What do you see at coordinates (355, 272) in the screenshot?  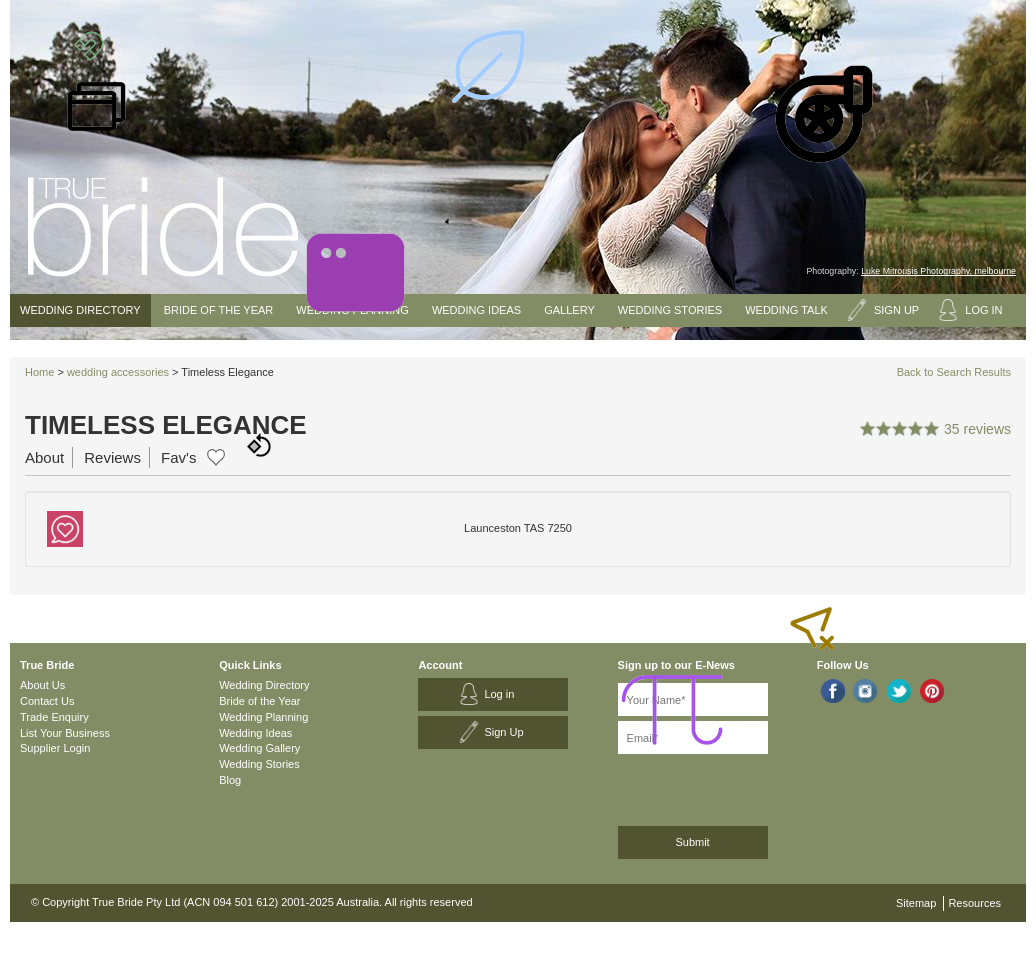 I see `open application window` at bounding box center [355, 272].